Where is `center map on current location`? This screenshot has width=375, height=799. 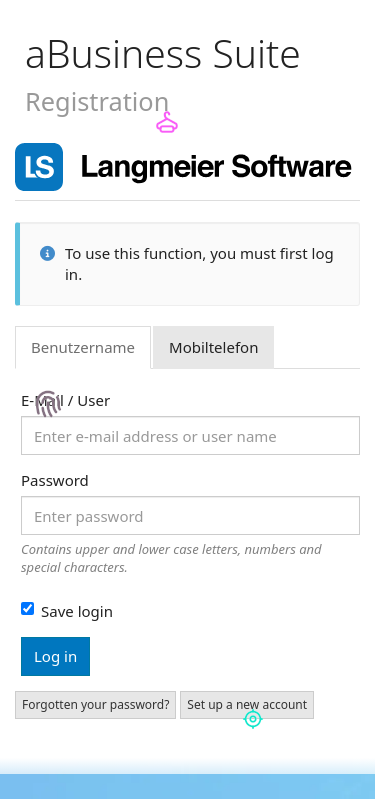 center map on current location is located at coordinates (253, 719).